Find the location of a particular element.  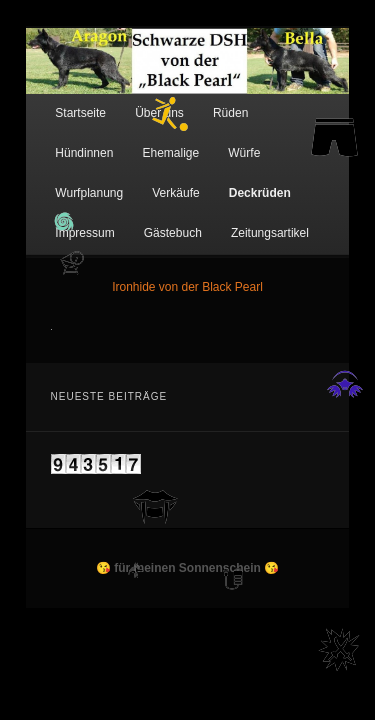

select anubis character or deity is located at coordinates (136, 570).